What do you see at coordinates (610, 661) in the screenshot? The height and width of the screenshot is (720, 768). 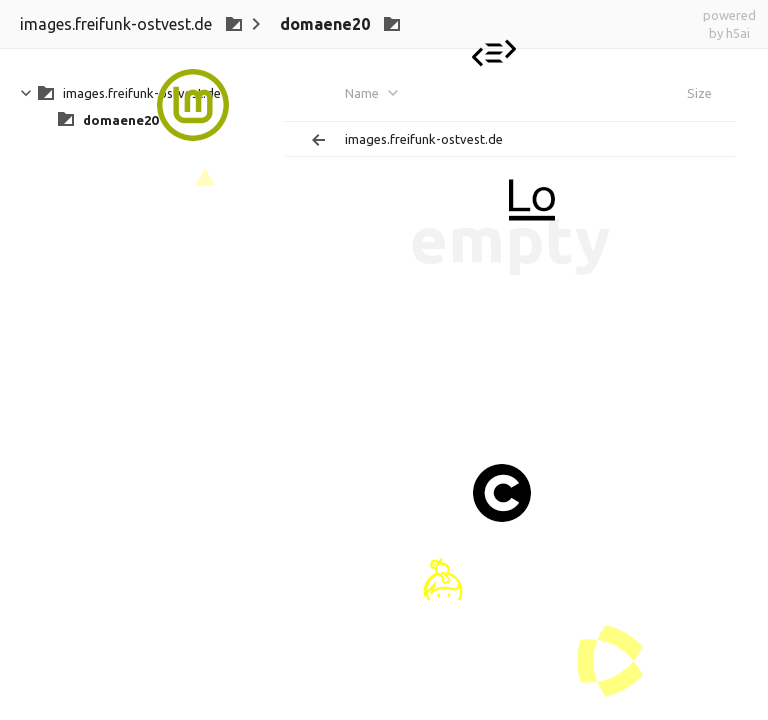 I see `Clarivate company logo` at bounding box center [610, 661].